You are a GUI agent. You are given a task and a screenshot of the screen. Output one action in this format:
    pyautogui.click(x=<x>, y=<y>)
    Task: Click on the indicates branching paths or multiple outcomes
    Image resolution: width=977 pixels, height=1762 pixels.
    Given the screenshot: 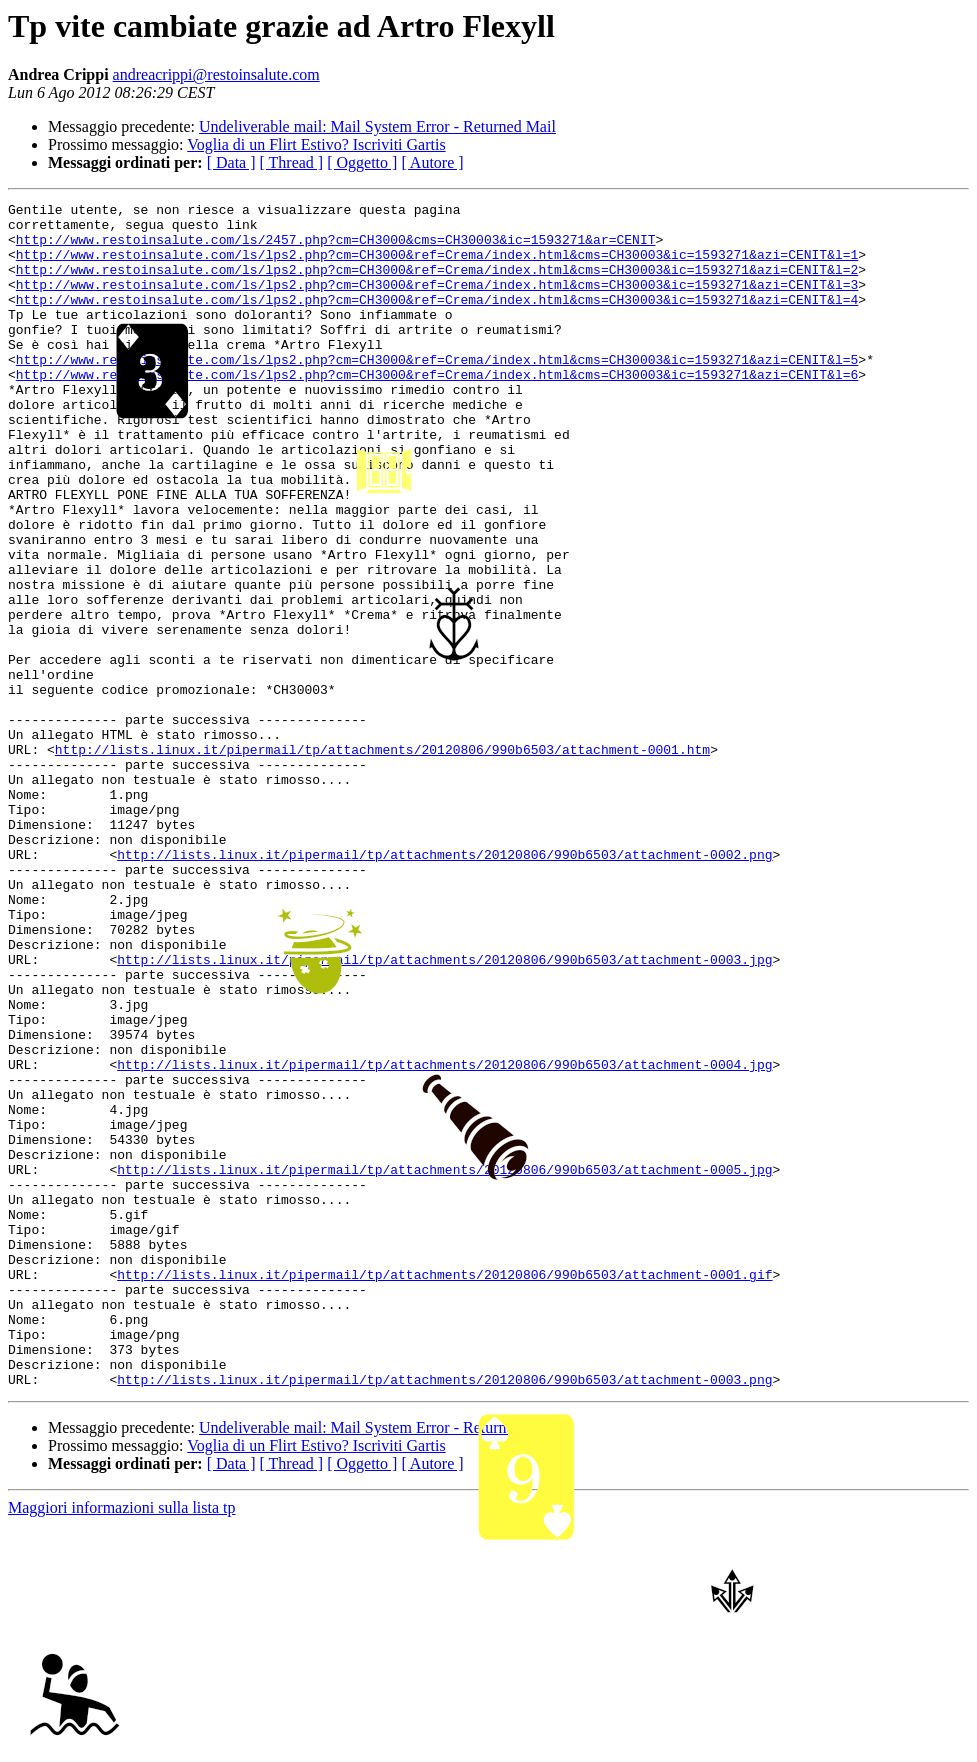 What is the action you would take?
    pyautogui.click(x=732, y=1591)
    